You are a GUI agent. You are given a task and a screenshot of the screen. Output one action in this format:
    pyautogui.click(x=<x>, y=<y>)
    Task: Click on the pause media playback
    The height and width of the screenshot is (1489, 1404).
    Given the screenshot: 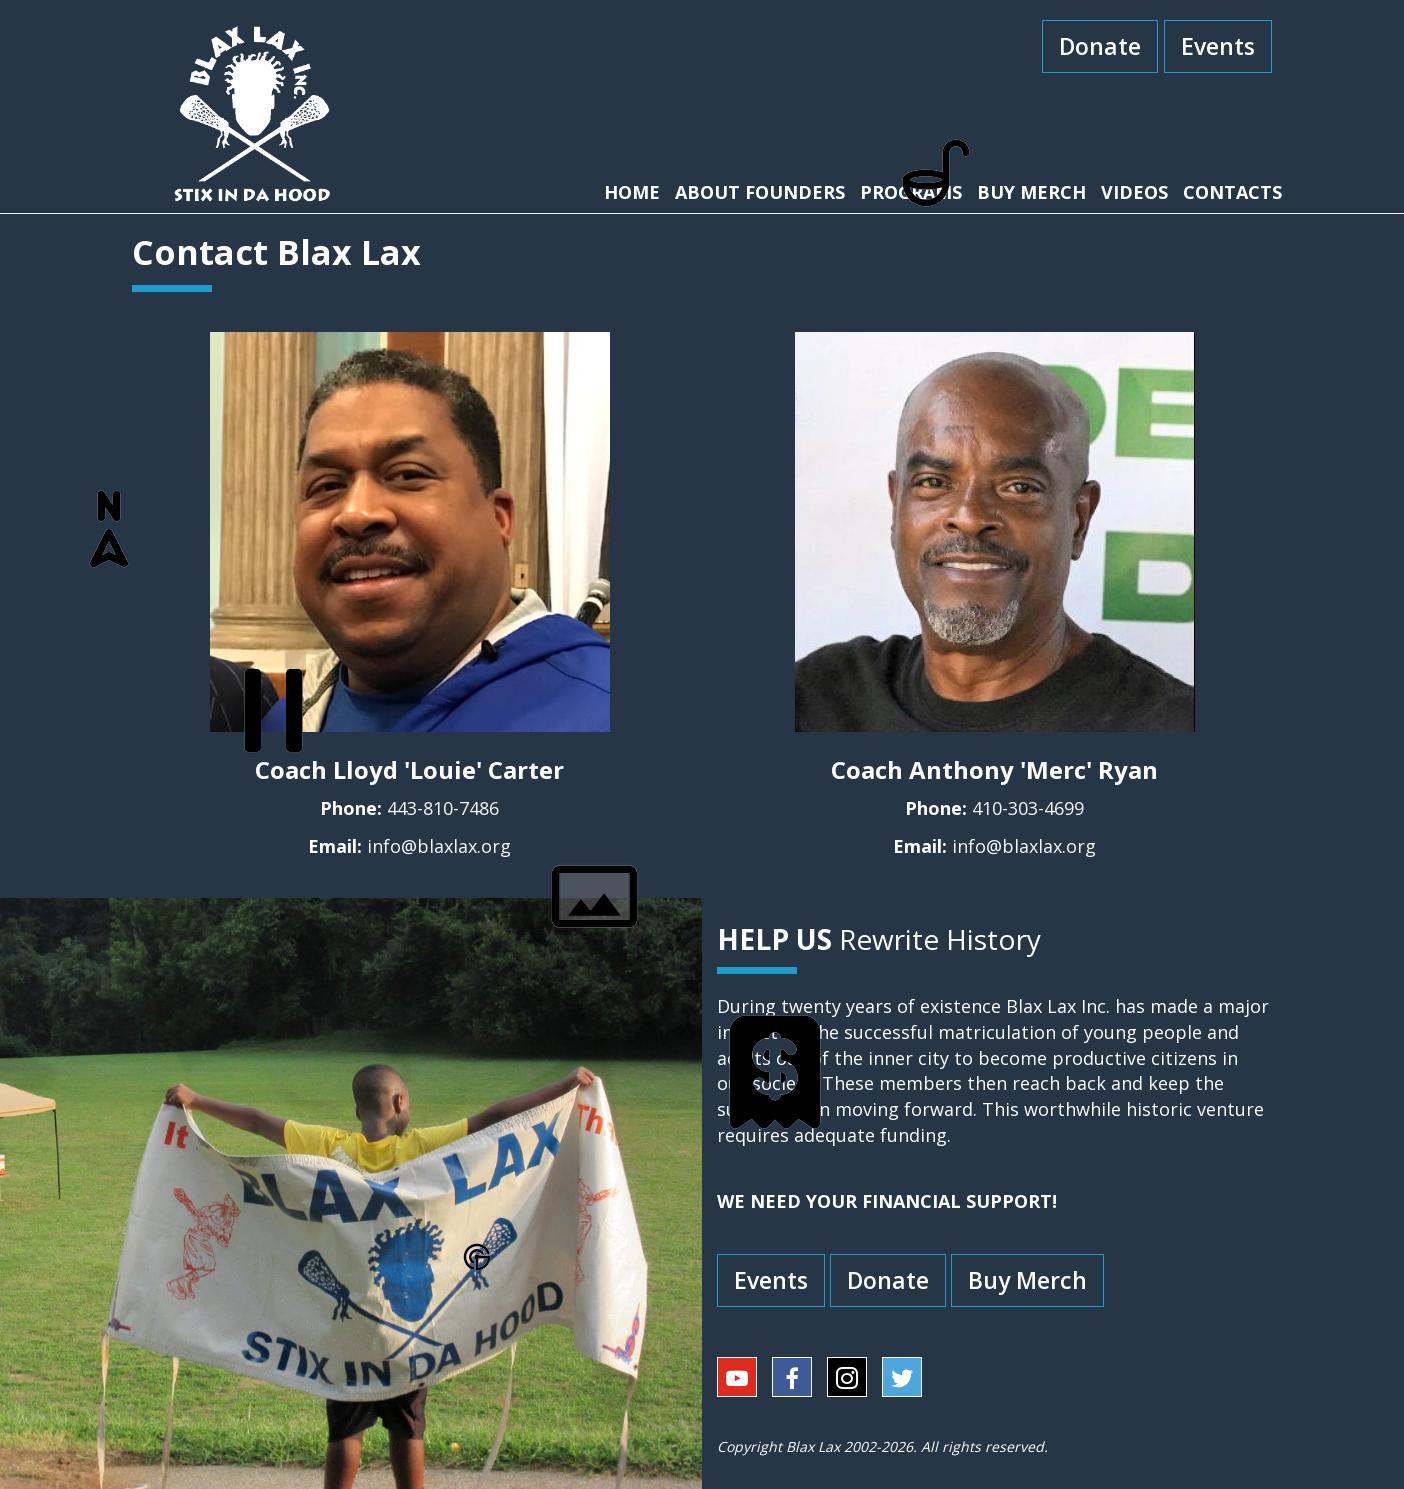 What is the action you would take?
    pyautogui.click(x=273, y=710)
    